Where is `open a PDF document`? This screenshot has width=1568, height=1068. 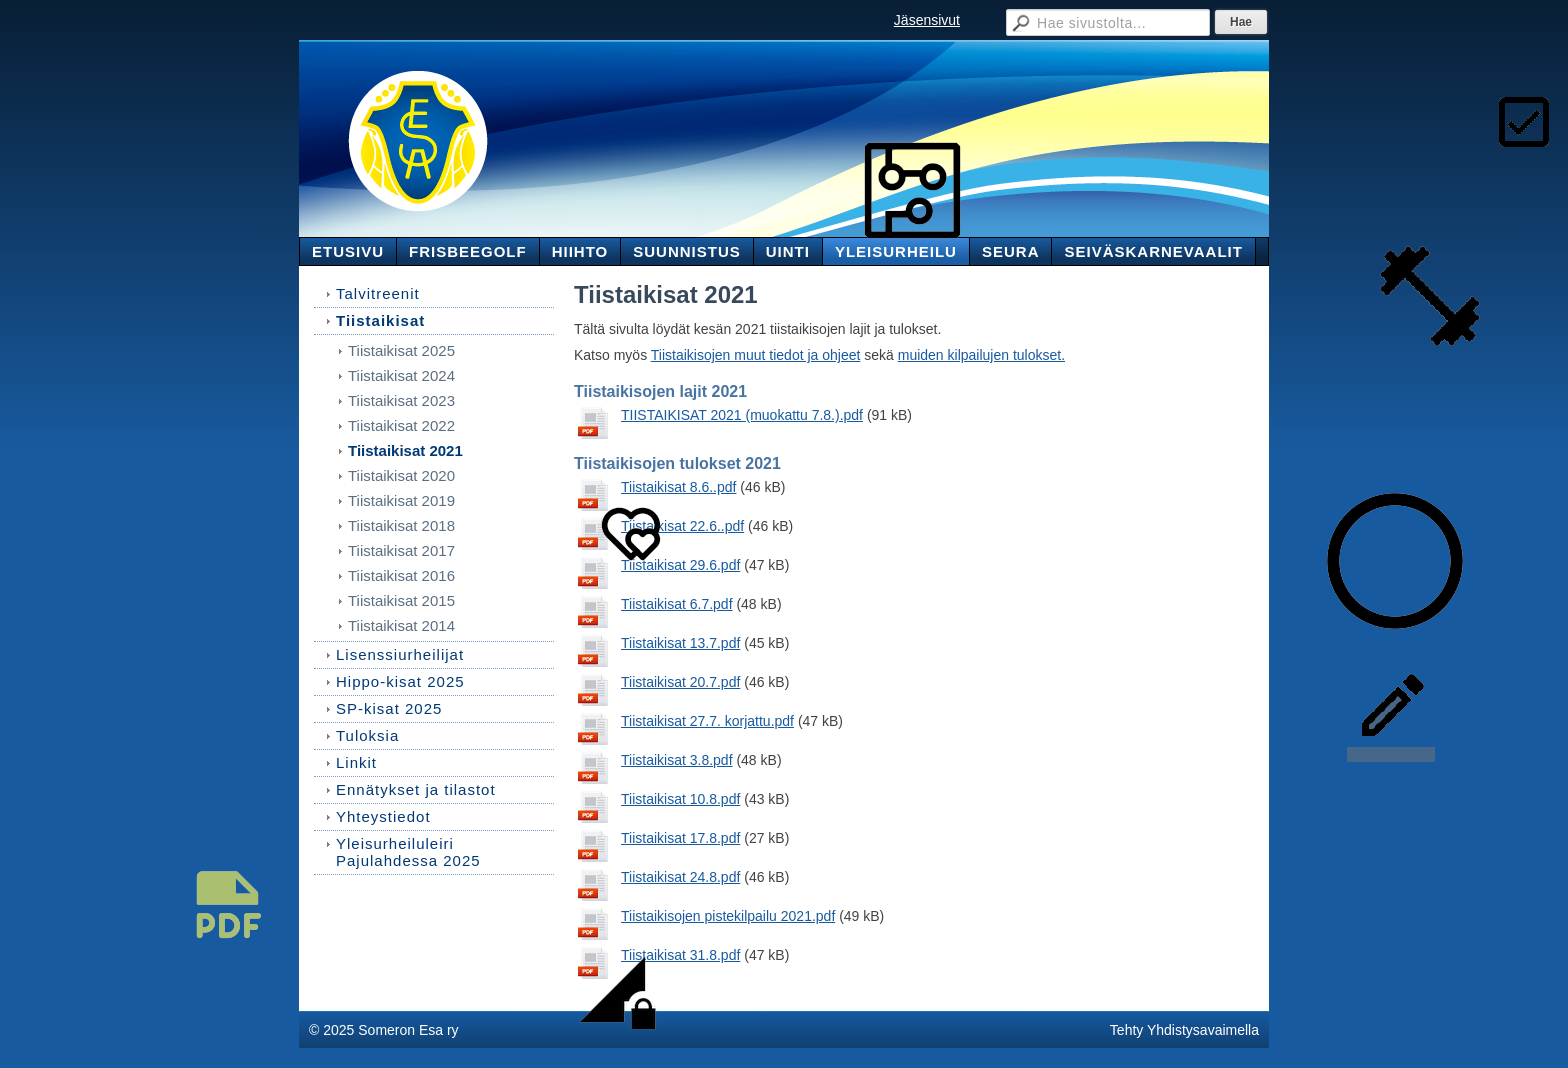 open a PDF document is located at coordinates (227, 907).